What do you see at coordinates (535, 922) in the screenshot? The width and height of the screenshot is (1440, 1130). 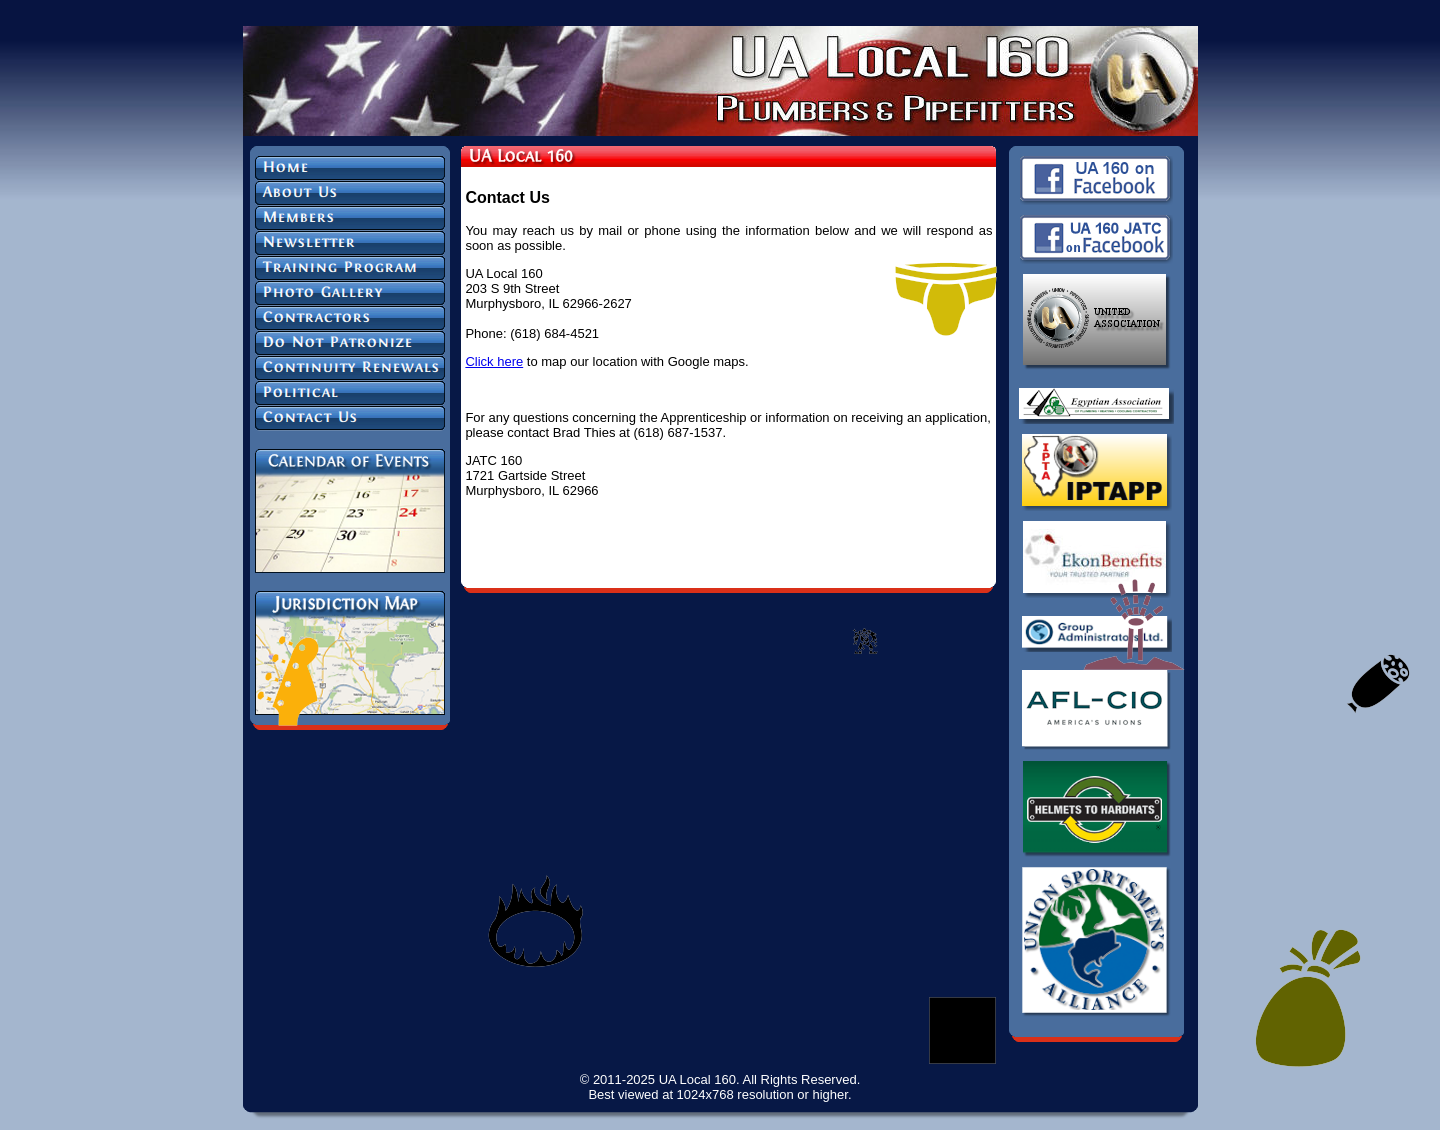 I see `activate fire shield or protective ability` at bounding box center [535, 922].